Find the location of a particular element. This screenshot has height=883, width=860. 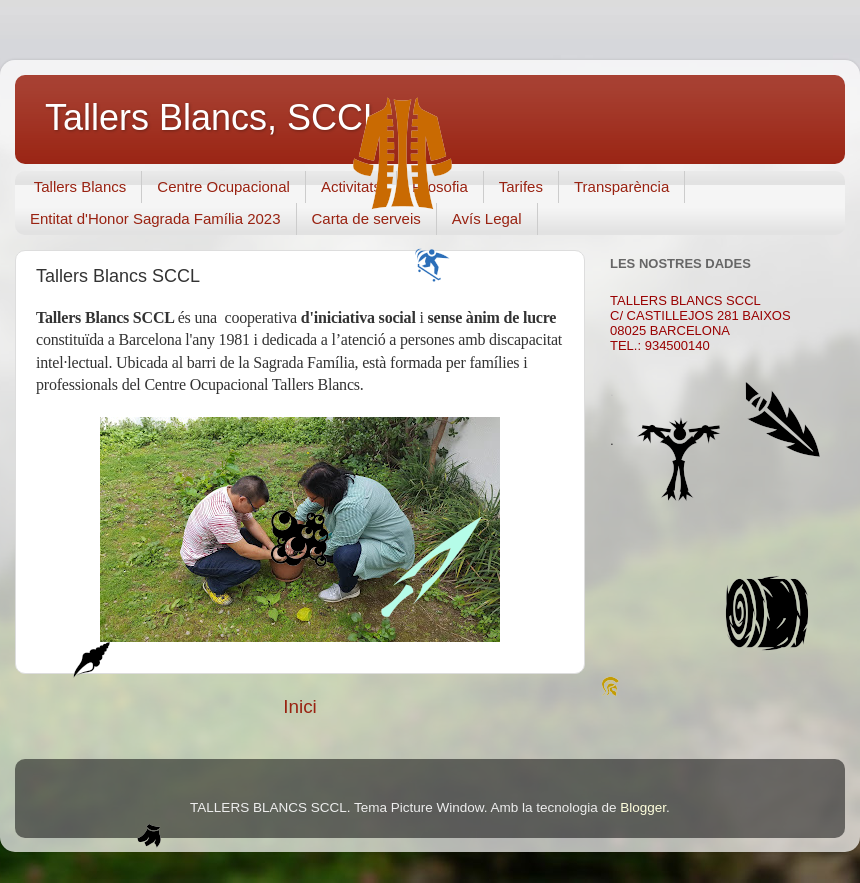

hay bale resource in farming simulation game is located at coordinates (767, 613).